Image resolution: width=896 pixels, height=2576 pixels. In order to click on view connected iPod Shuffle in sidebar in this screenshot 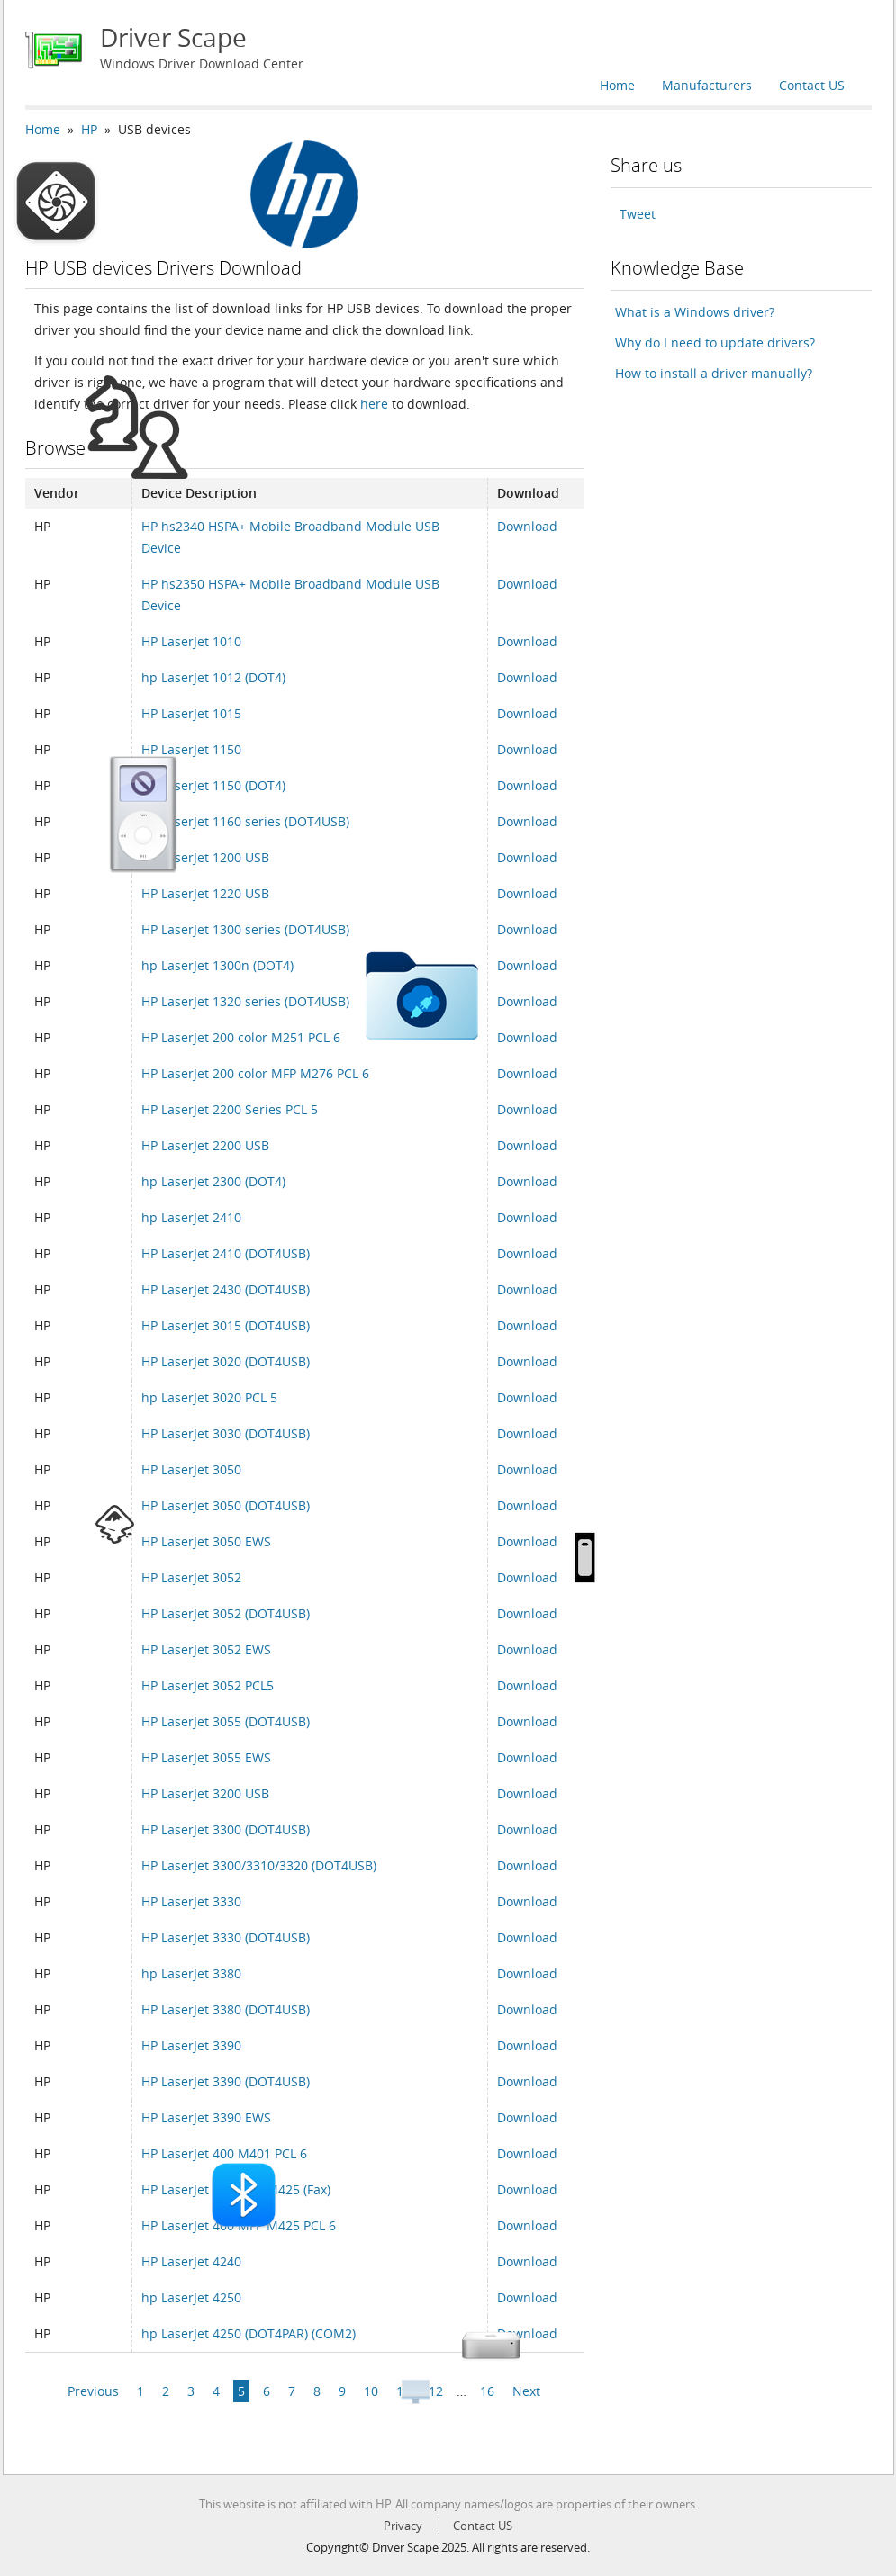, I will do `click(584, 1557)`.